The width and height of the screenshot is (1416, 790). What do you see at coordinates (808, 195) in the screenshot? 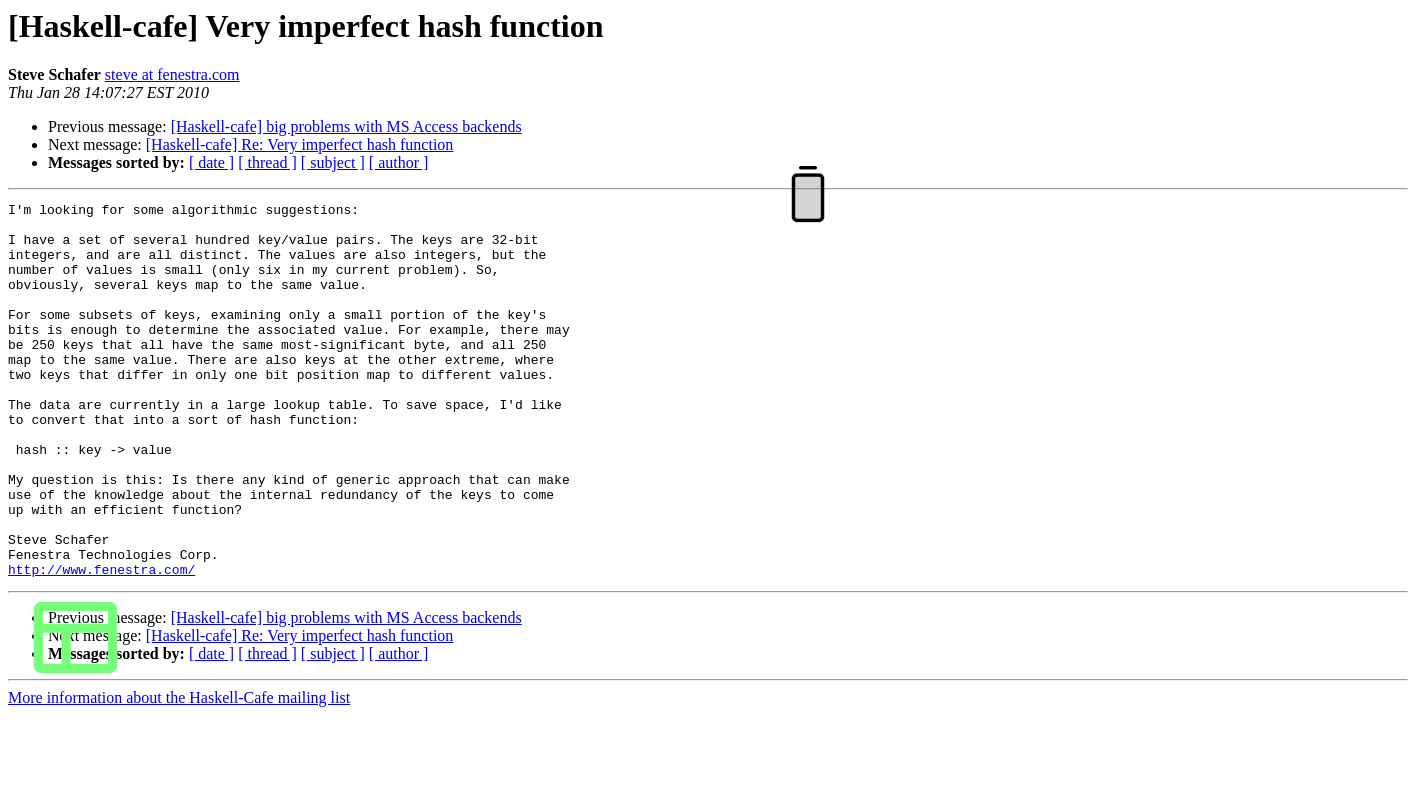
I see `indicates battery is completely drained` at bounding box center [808, 195].